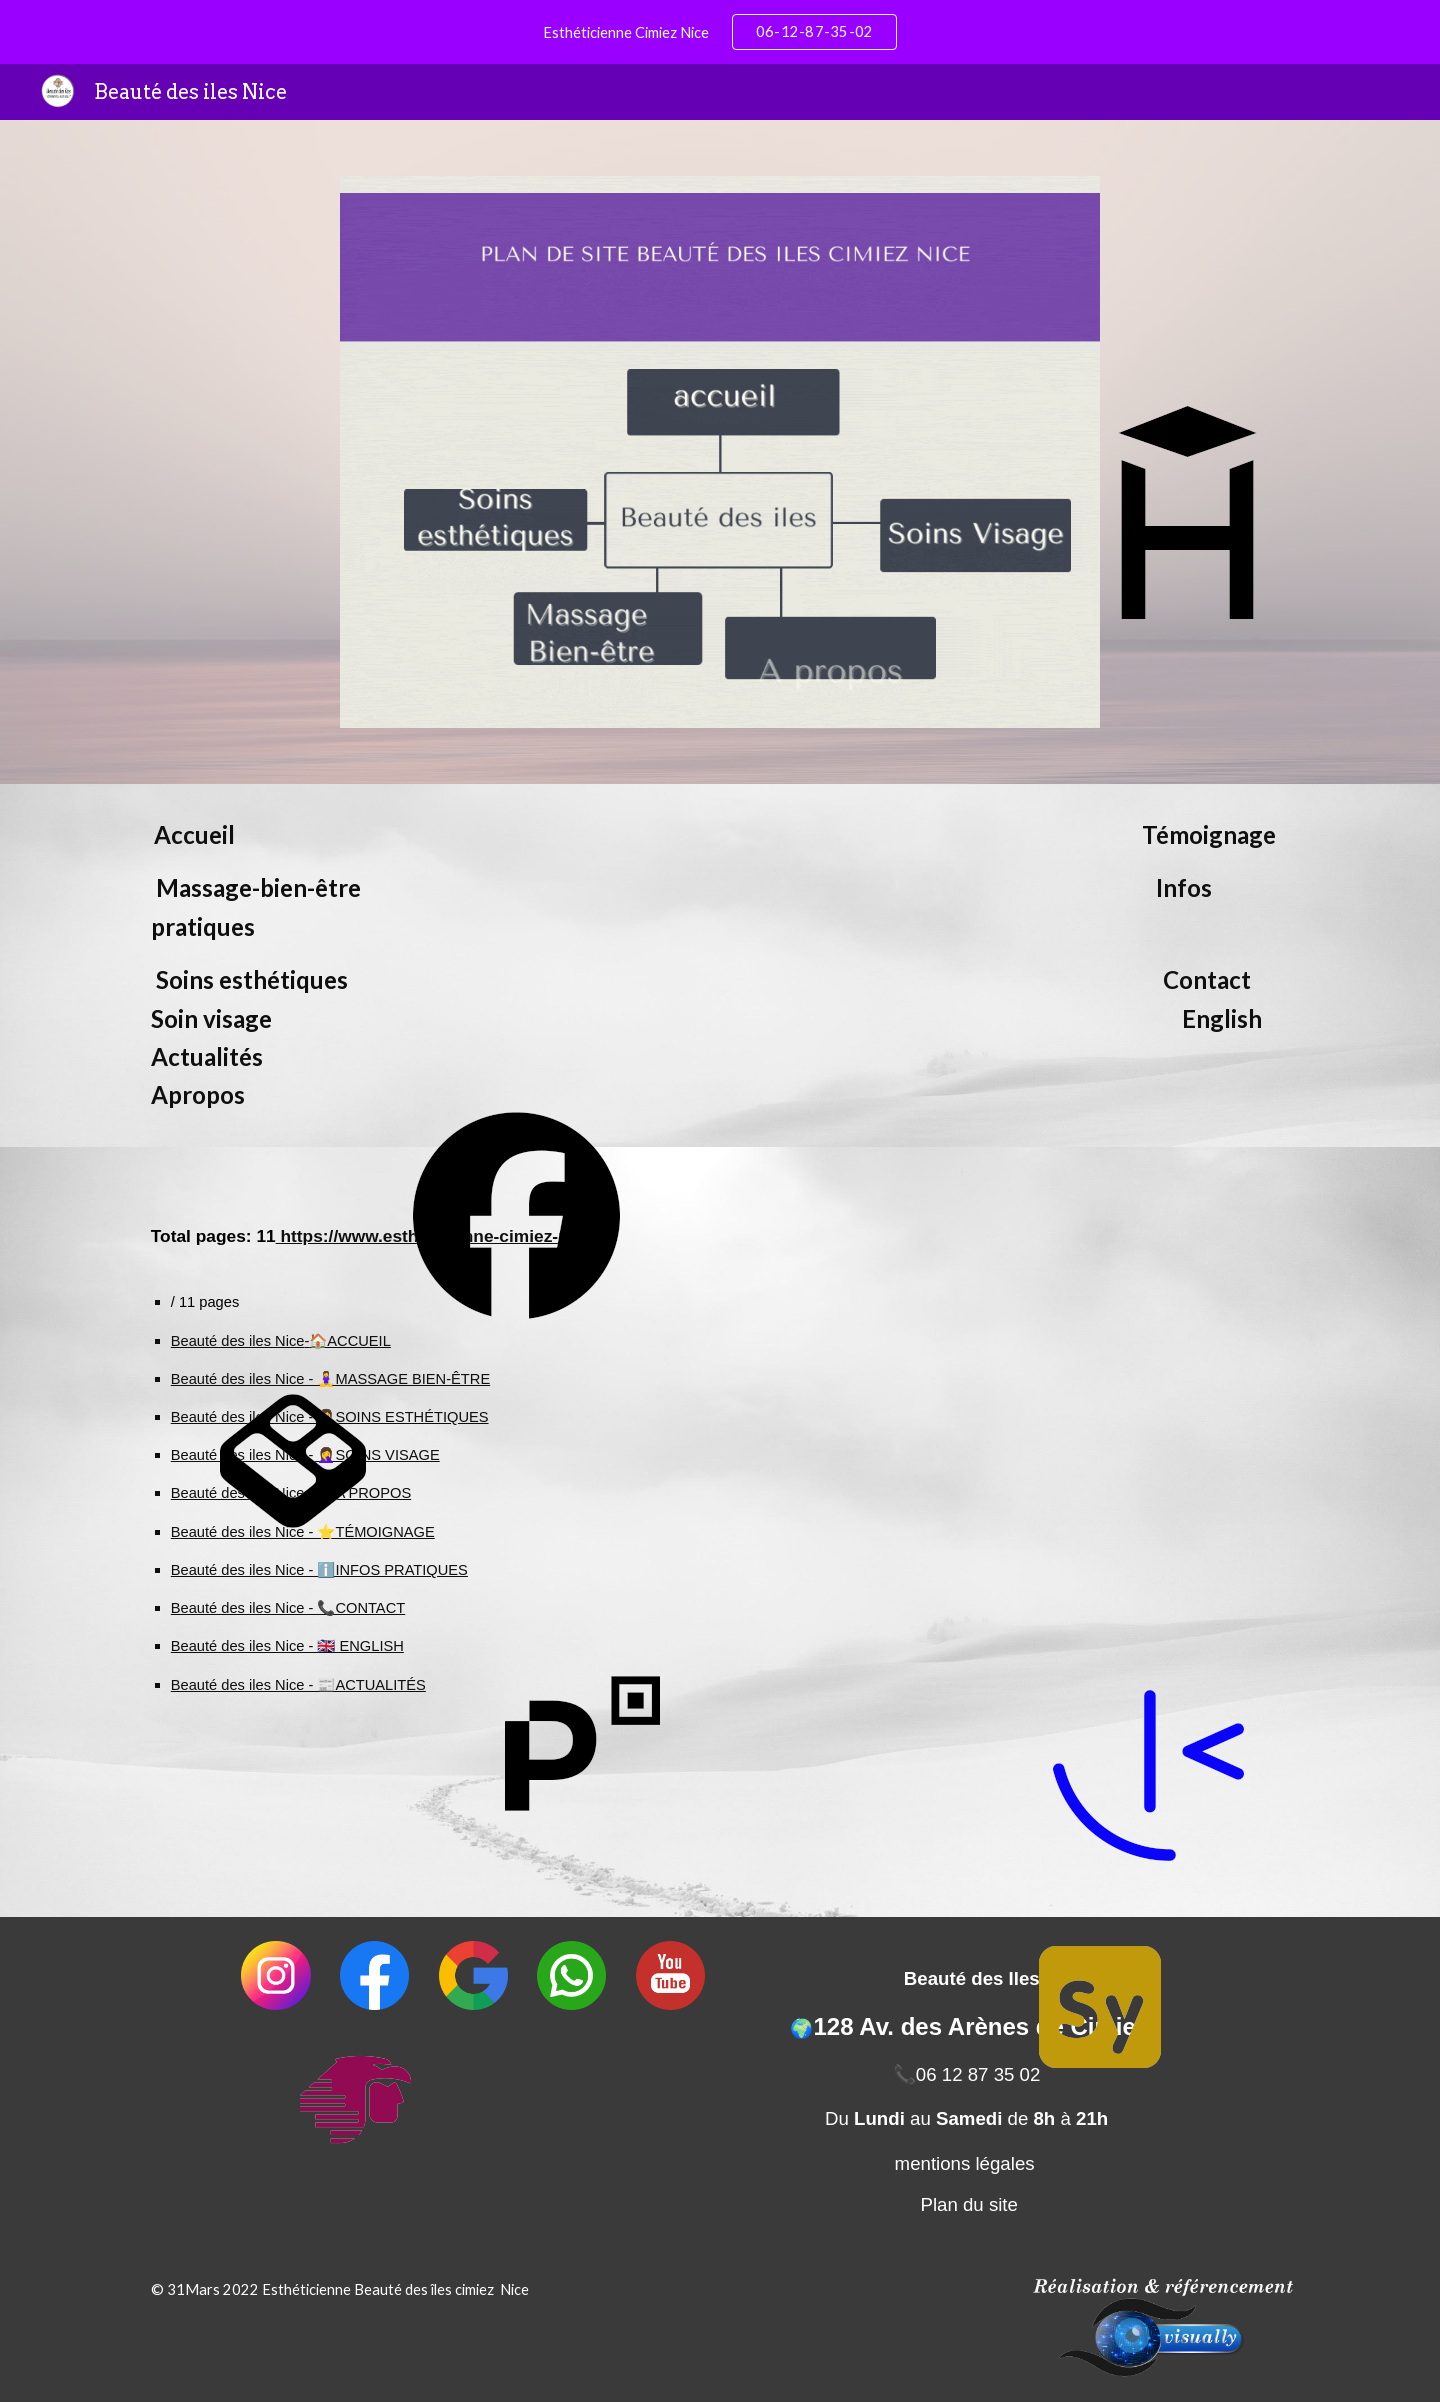 This screenshot has height=2402, width=1440. I want to click on visit the Hexlet learning platform, so click(1187, 512).